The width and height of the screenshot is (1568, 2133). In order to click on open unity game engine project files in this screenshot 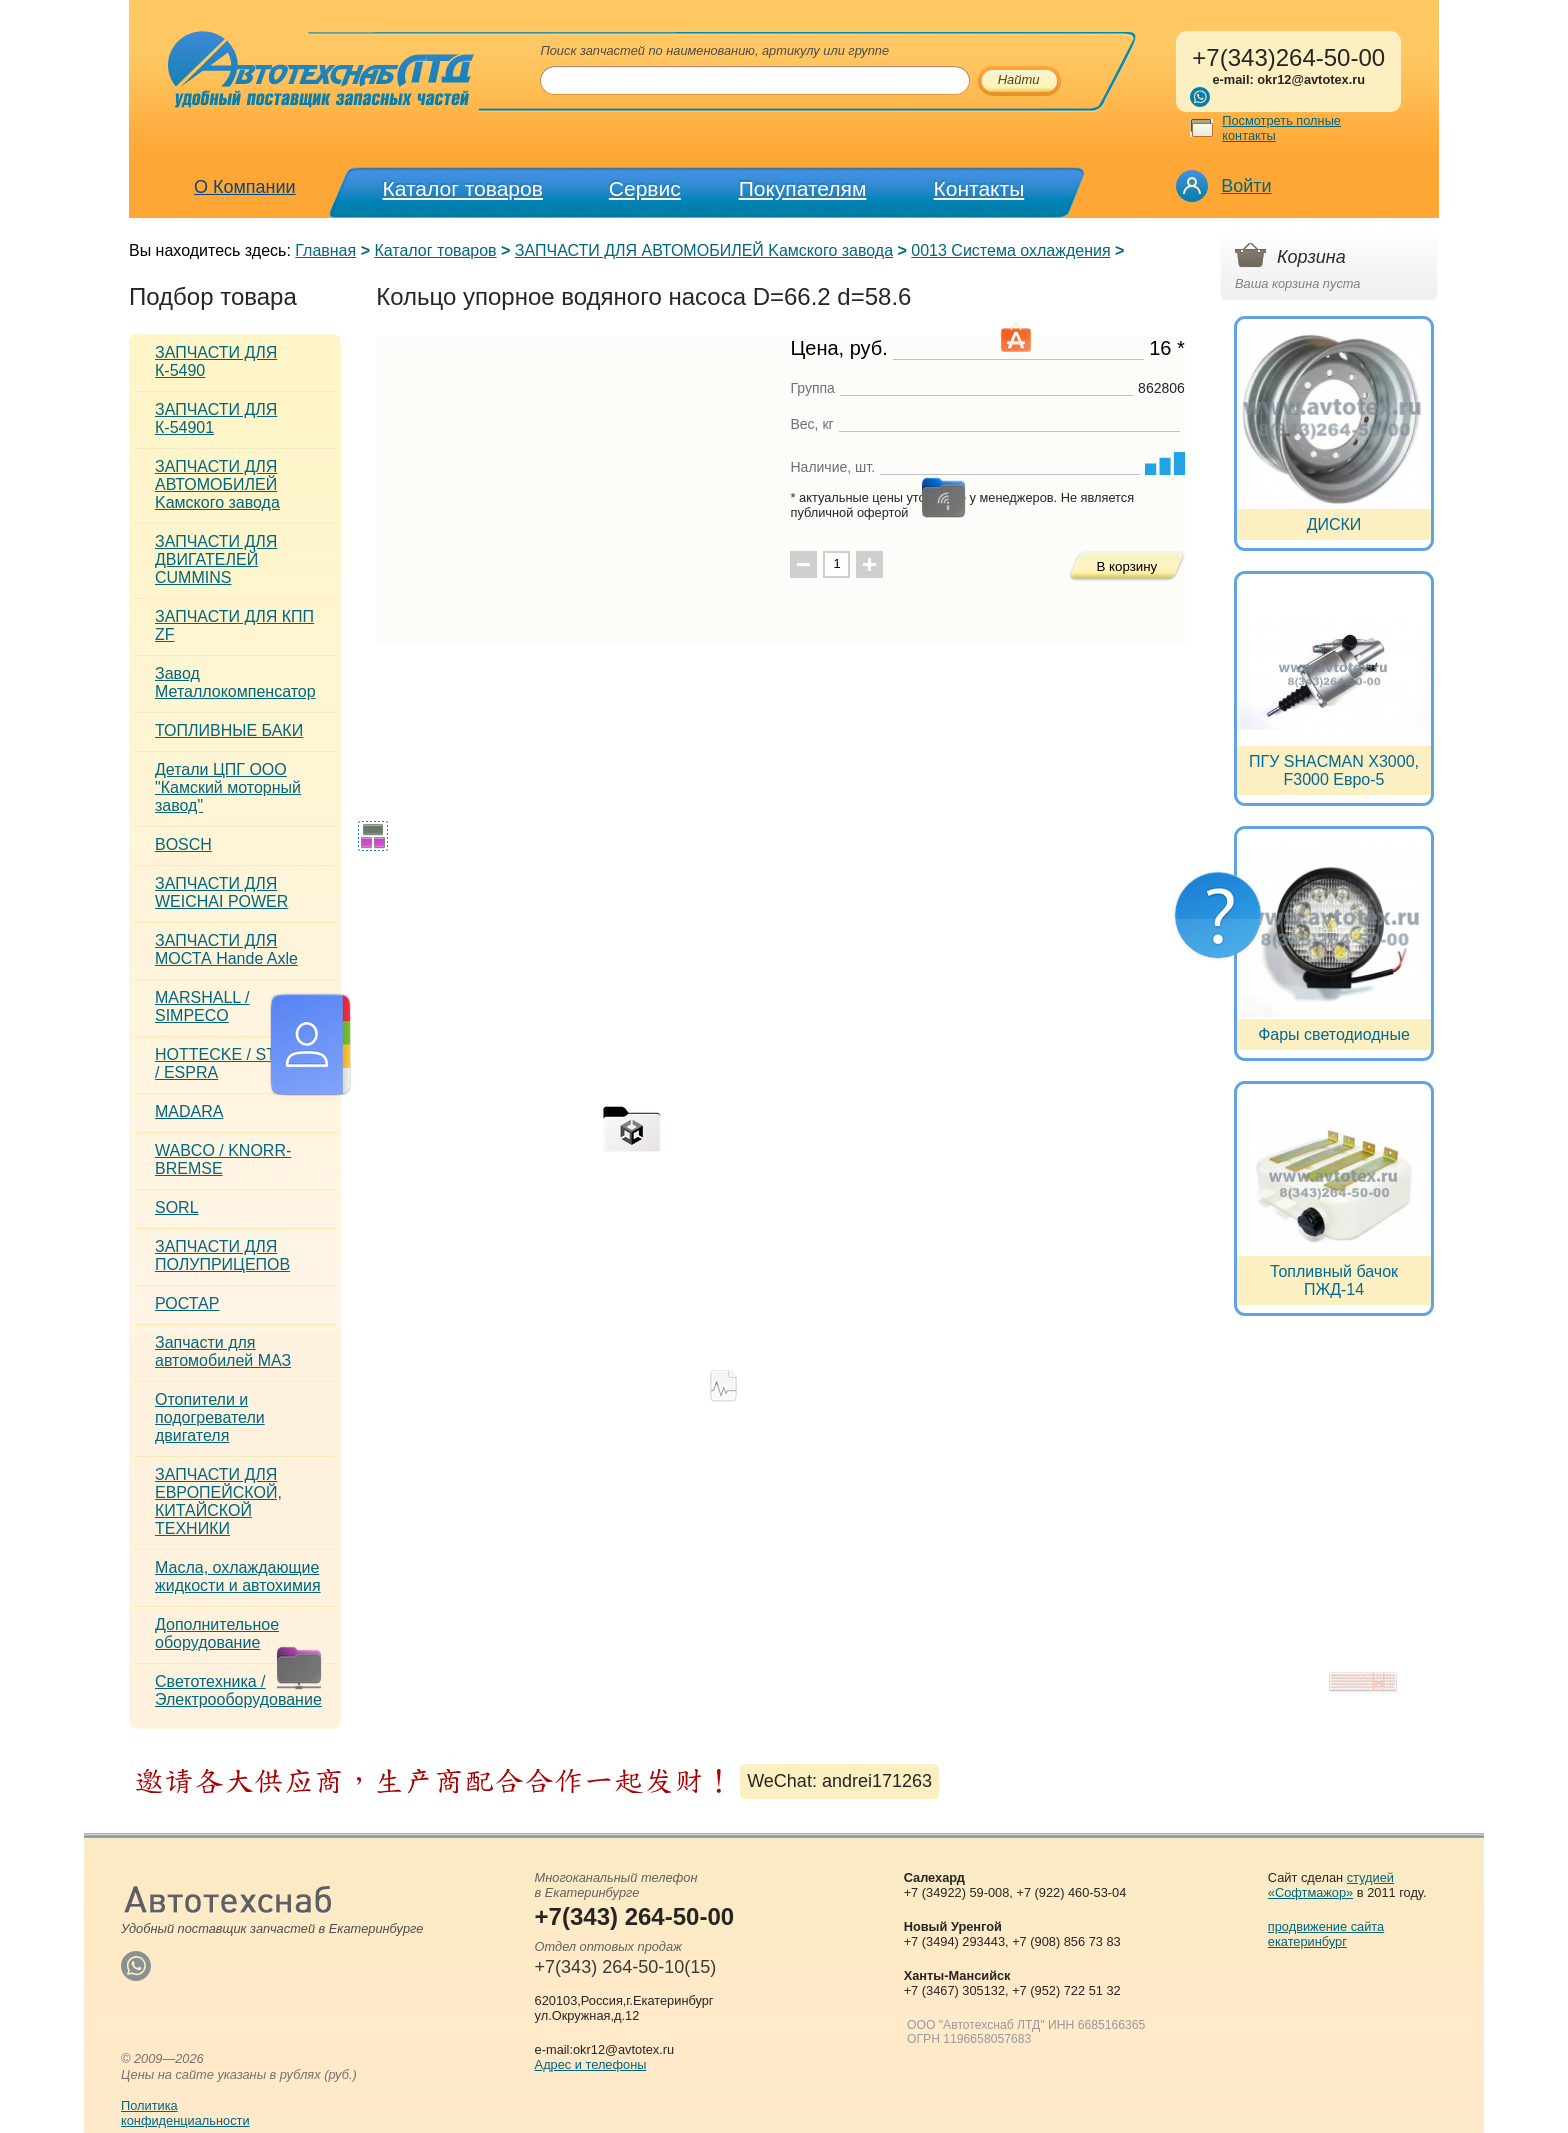, I will do `click(631, 1130)`.